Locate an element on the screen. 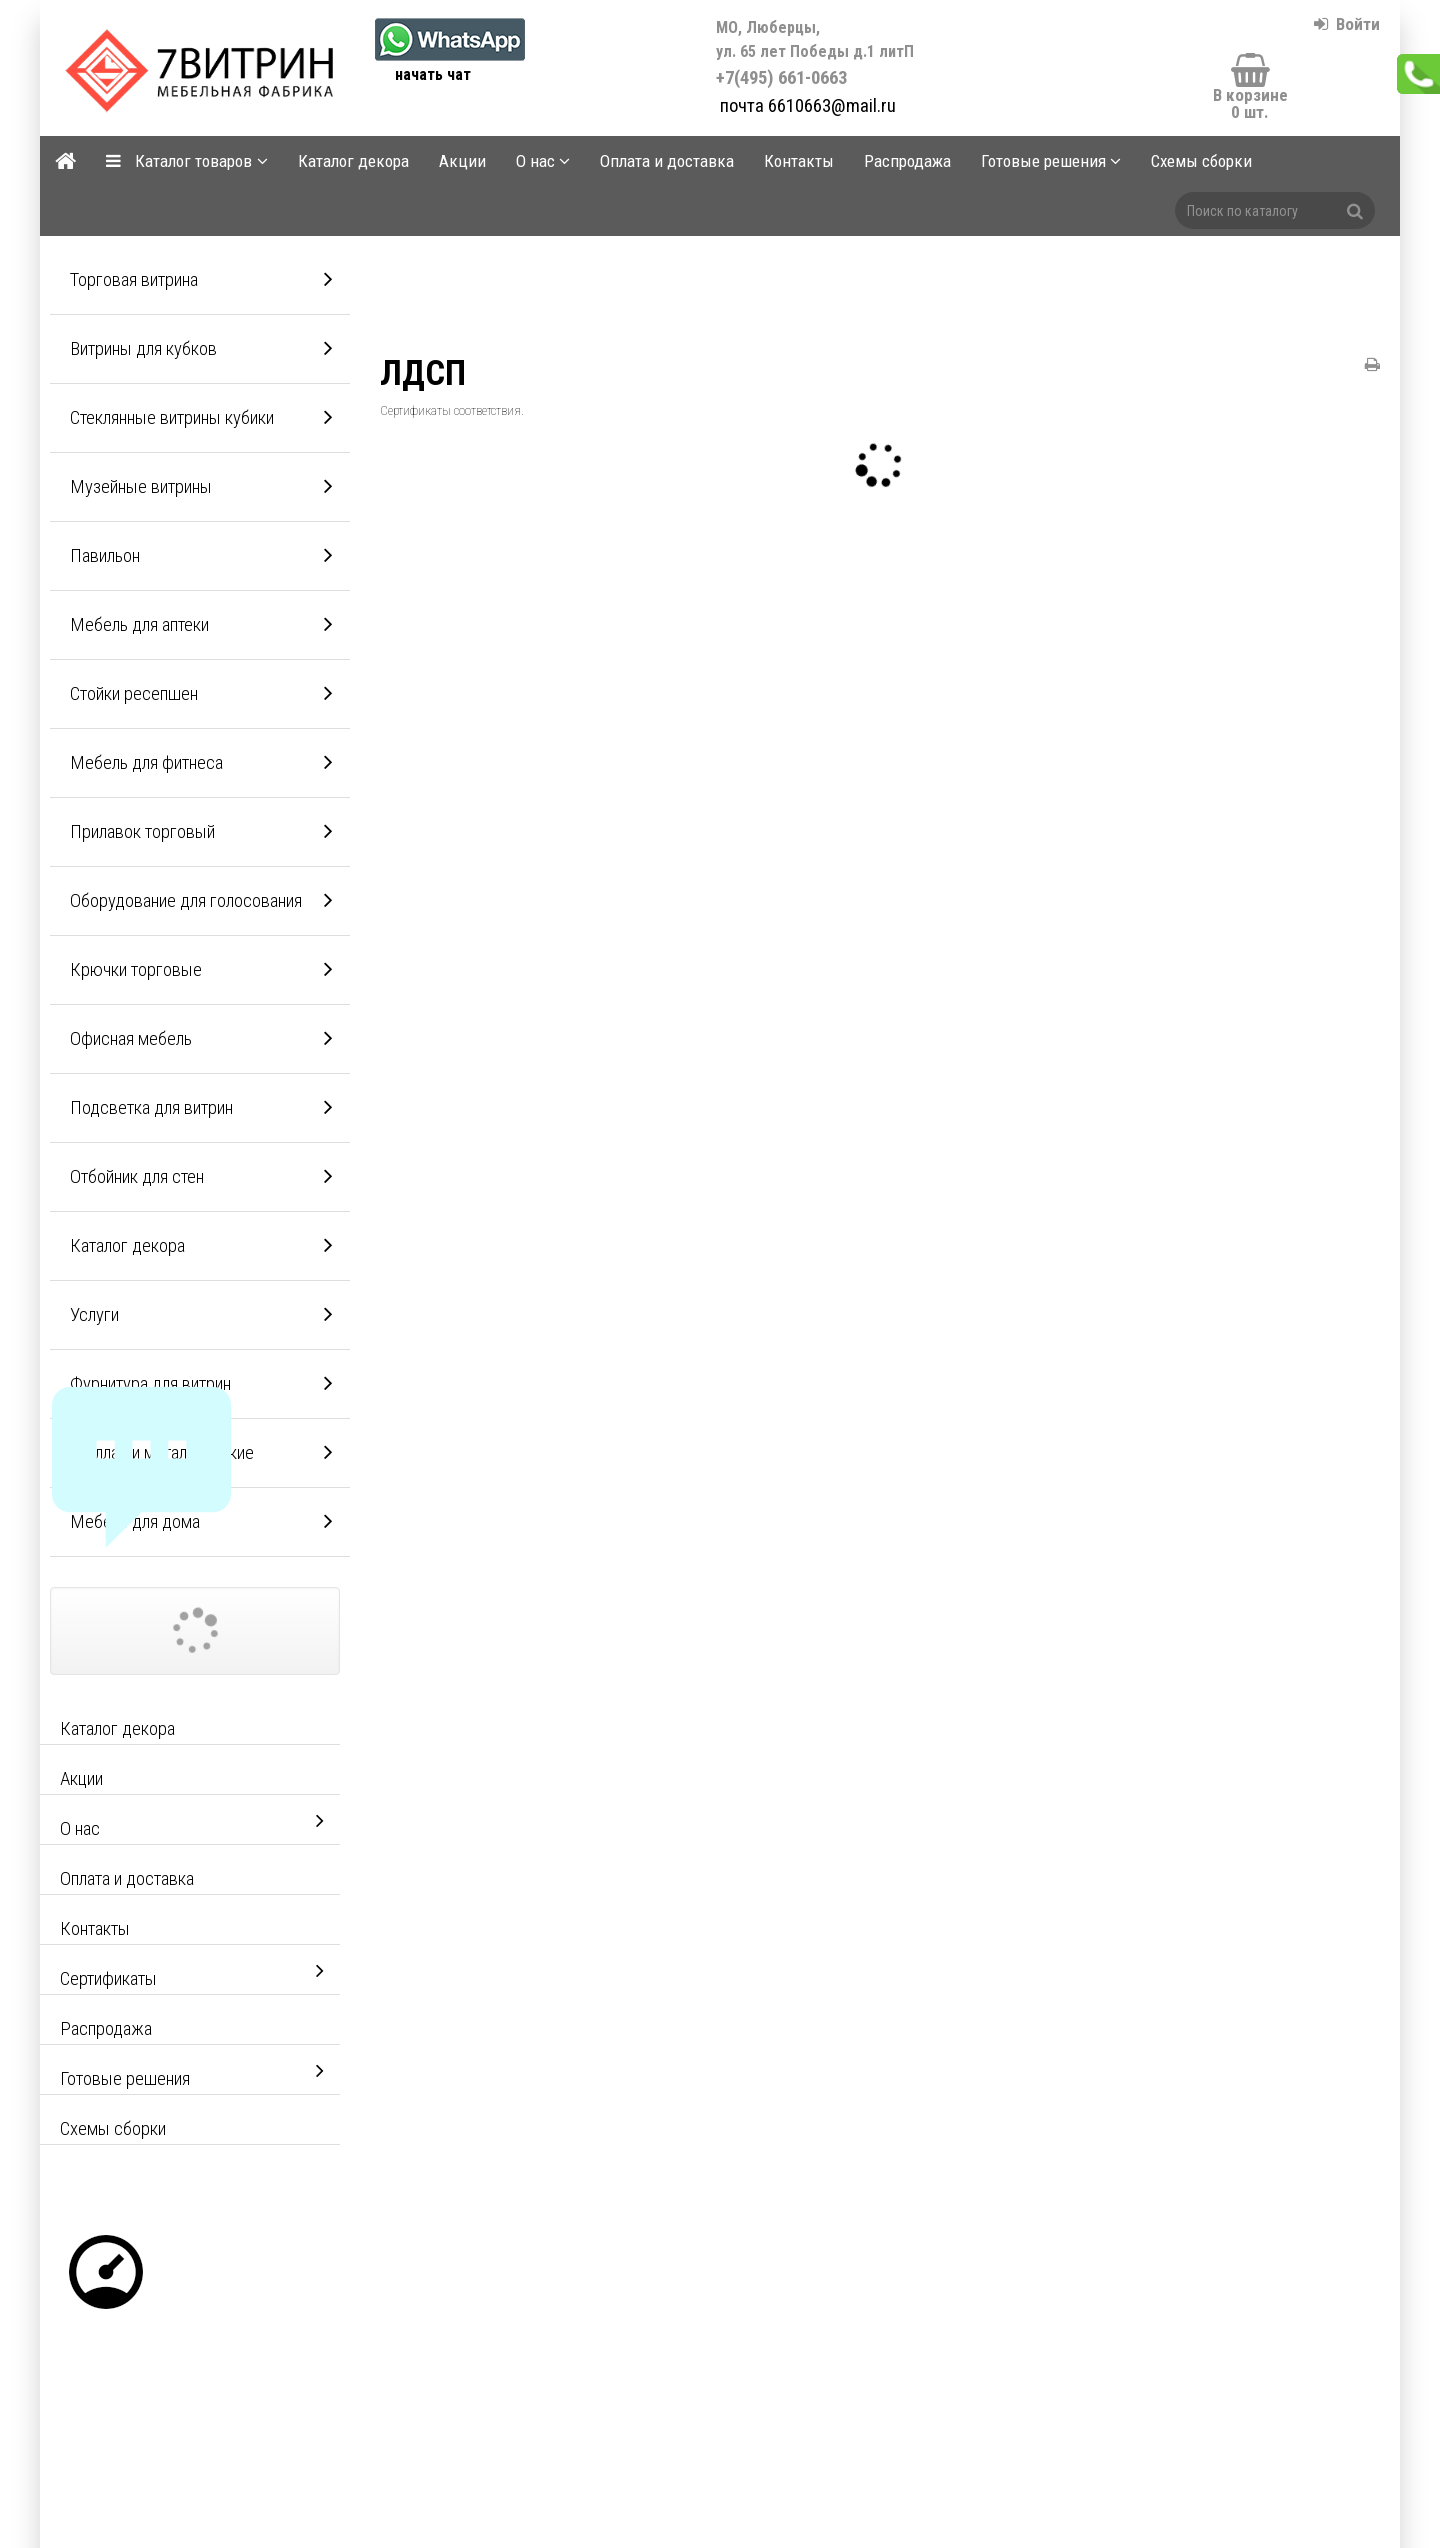  open chat or messaging is located at coordinates (141, 1467).